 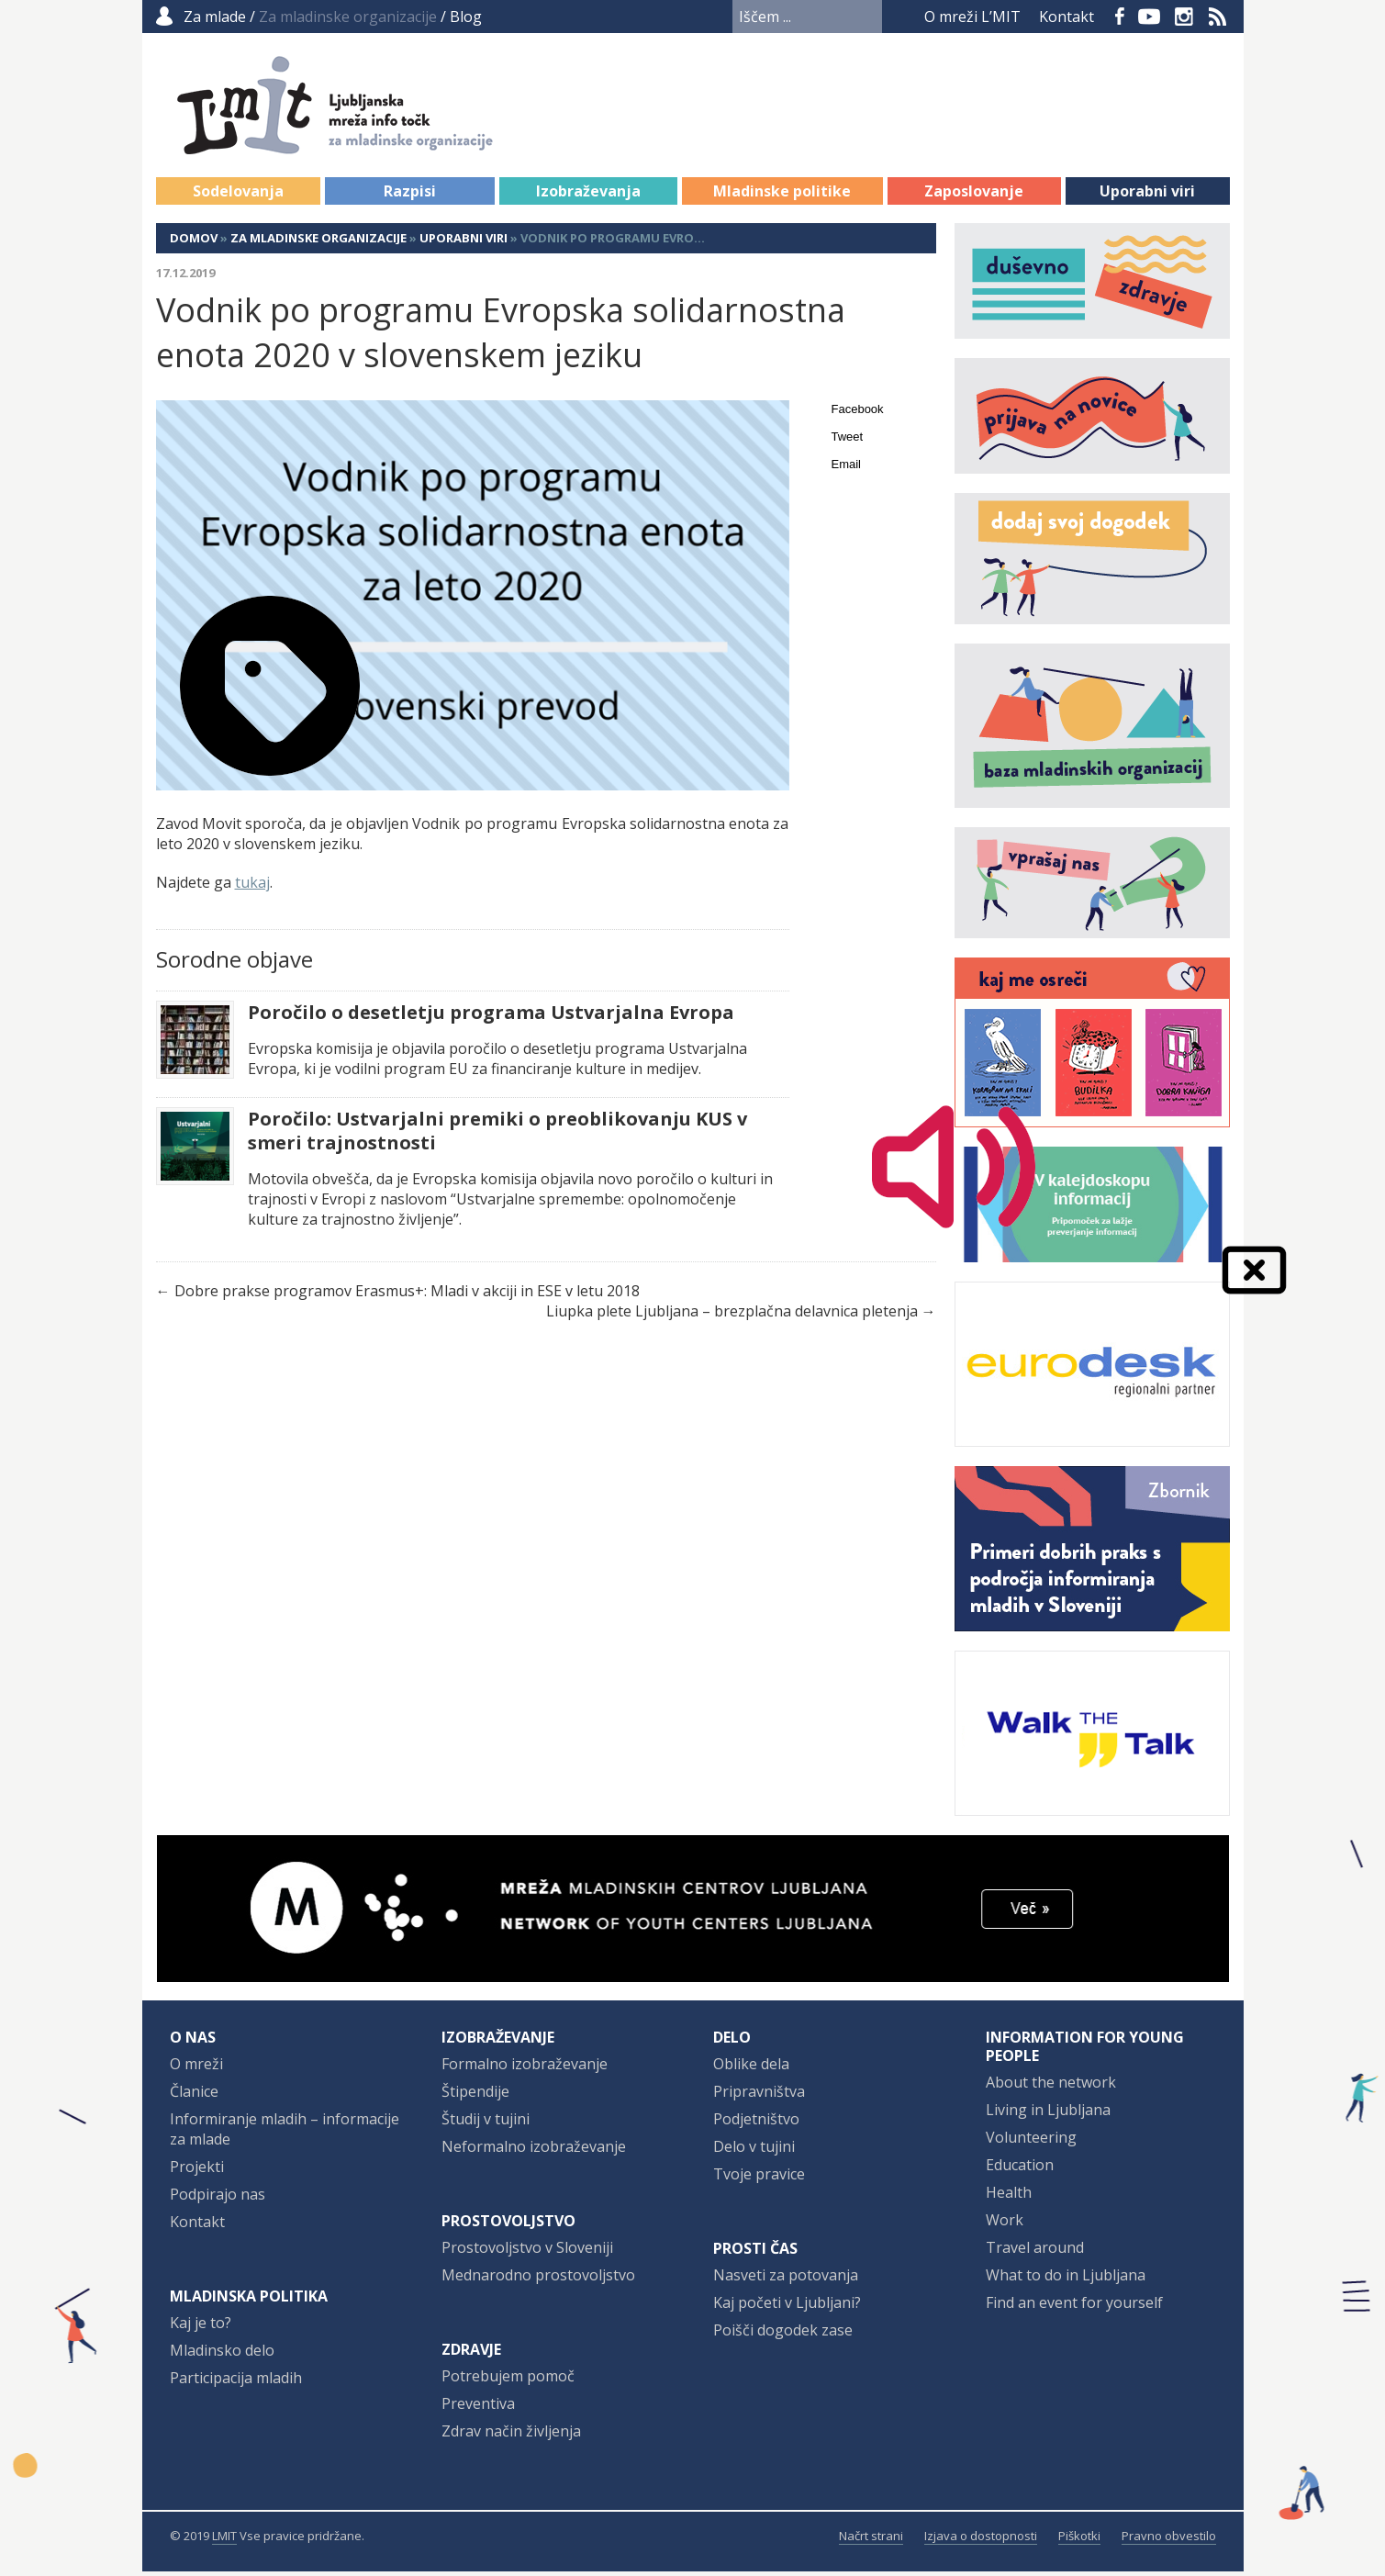 What do you see at coordinates (1254, 1270) in the screenshot?
I see `close the current window` at bounding box center [1254, 1270].